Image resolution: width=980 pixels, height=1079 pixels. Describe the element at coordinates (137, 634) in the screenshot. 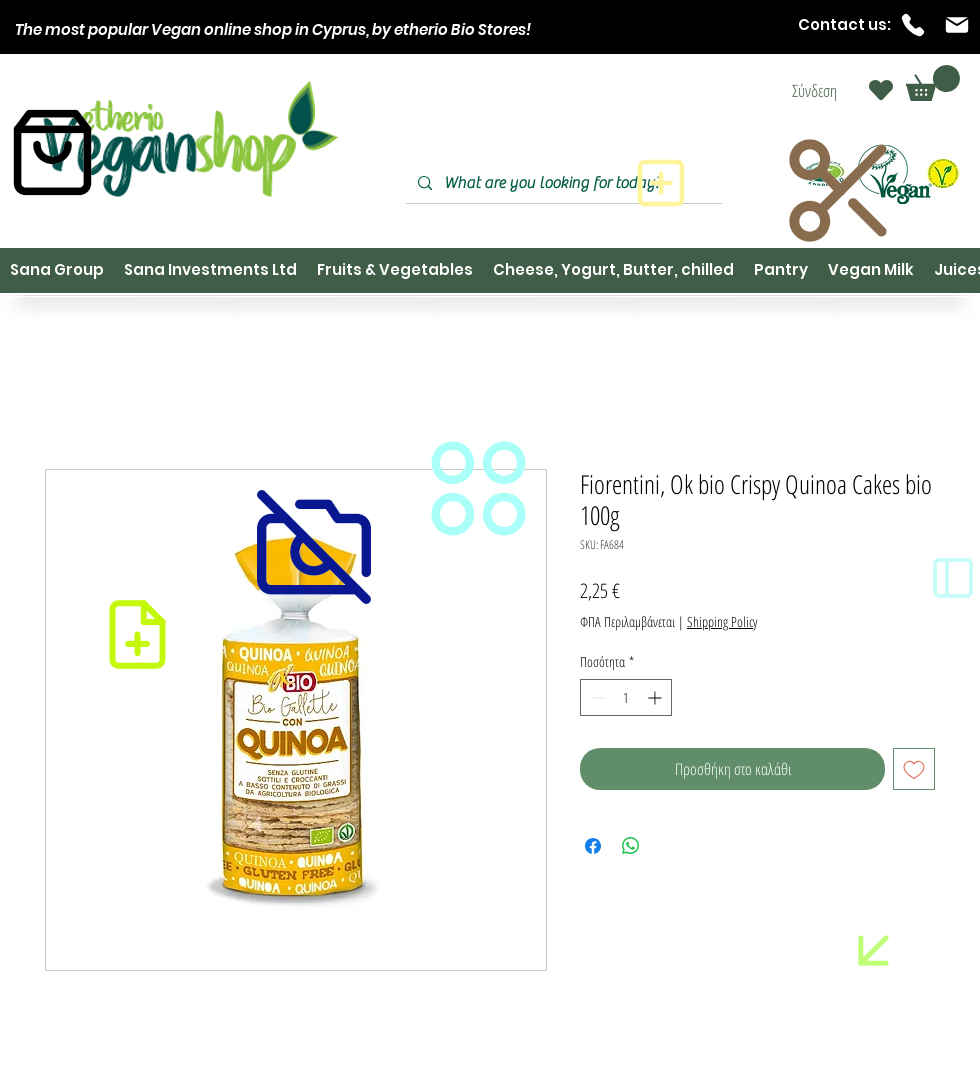

I see `create a new file` at that location.